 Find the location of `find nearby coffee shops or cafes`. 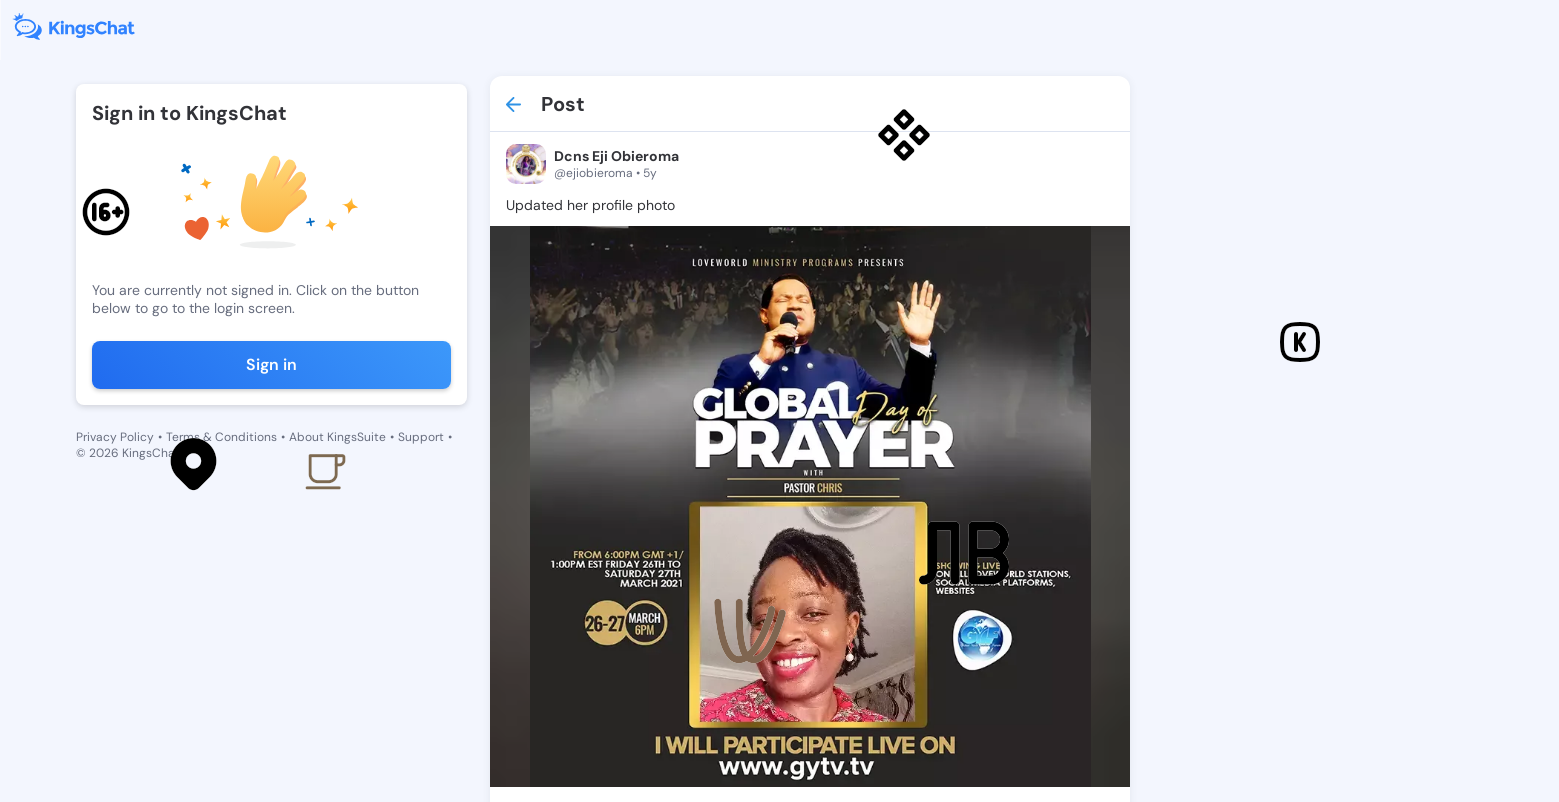

find nearby coffee shops or cafes is located at coordinates (325, 472).